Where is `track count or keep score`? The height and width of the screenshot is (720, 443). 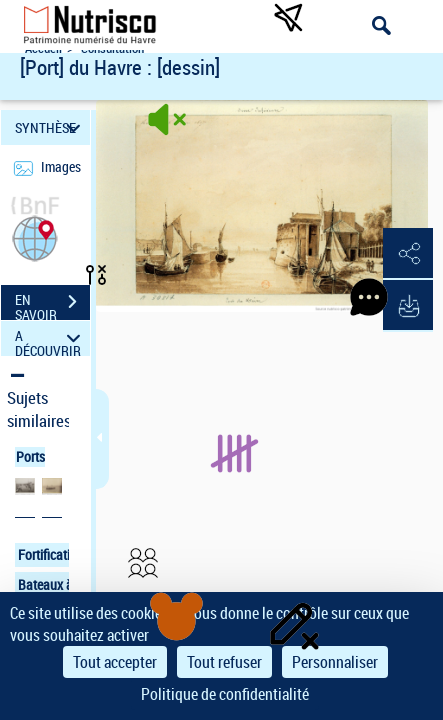 track count or keep score is located at coordinates (234, 453).